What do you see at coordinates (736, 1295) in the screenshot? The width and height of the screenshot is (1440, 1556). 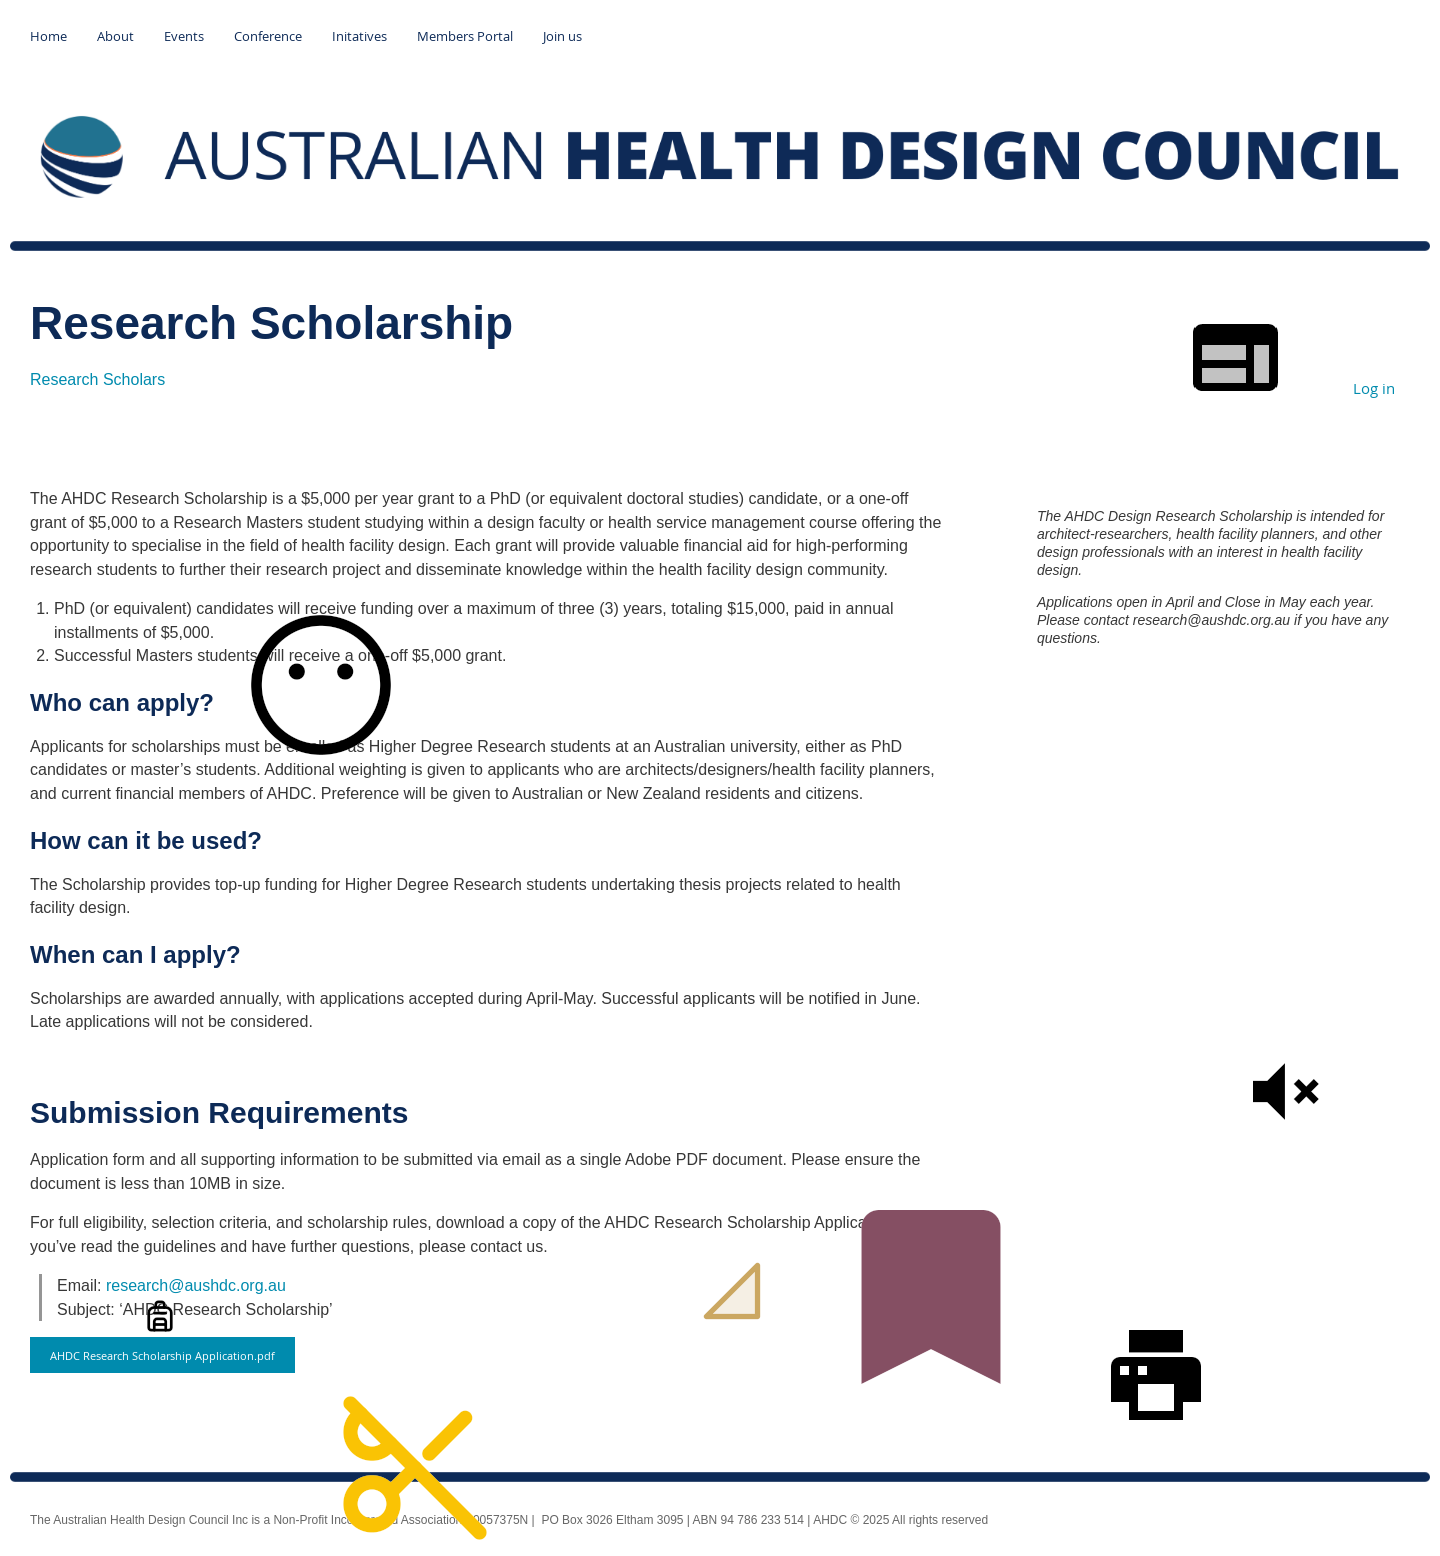 I see `adjust notch or display cutout settings` at bounding box center [736, 1295].